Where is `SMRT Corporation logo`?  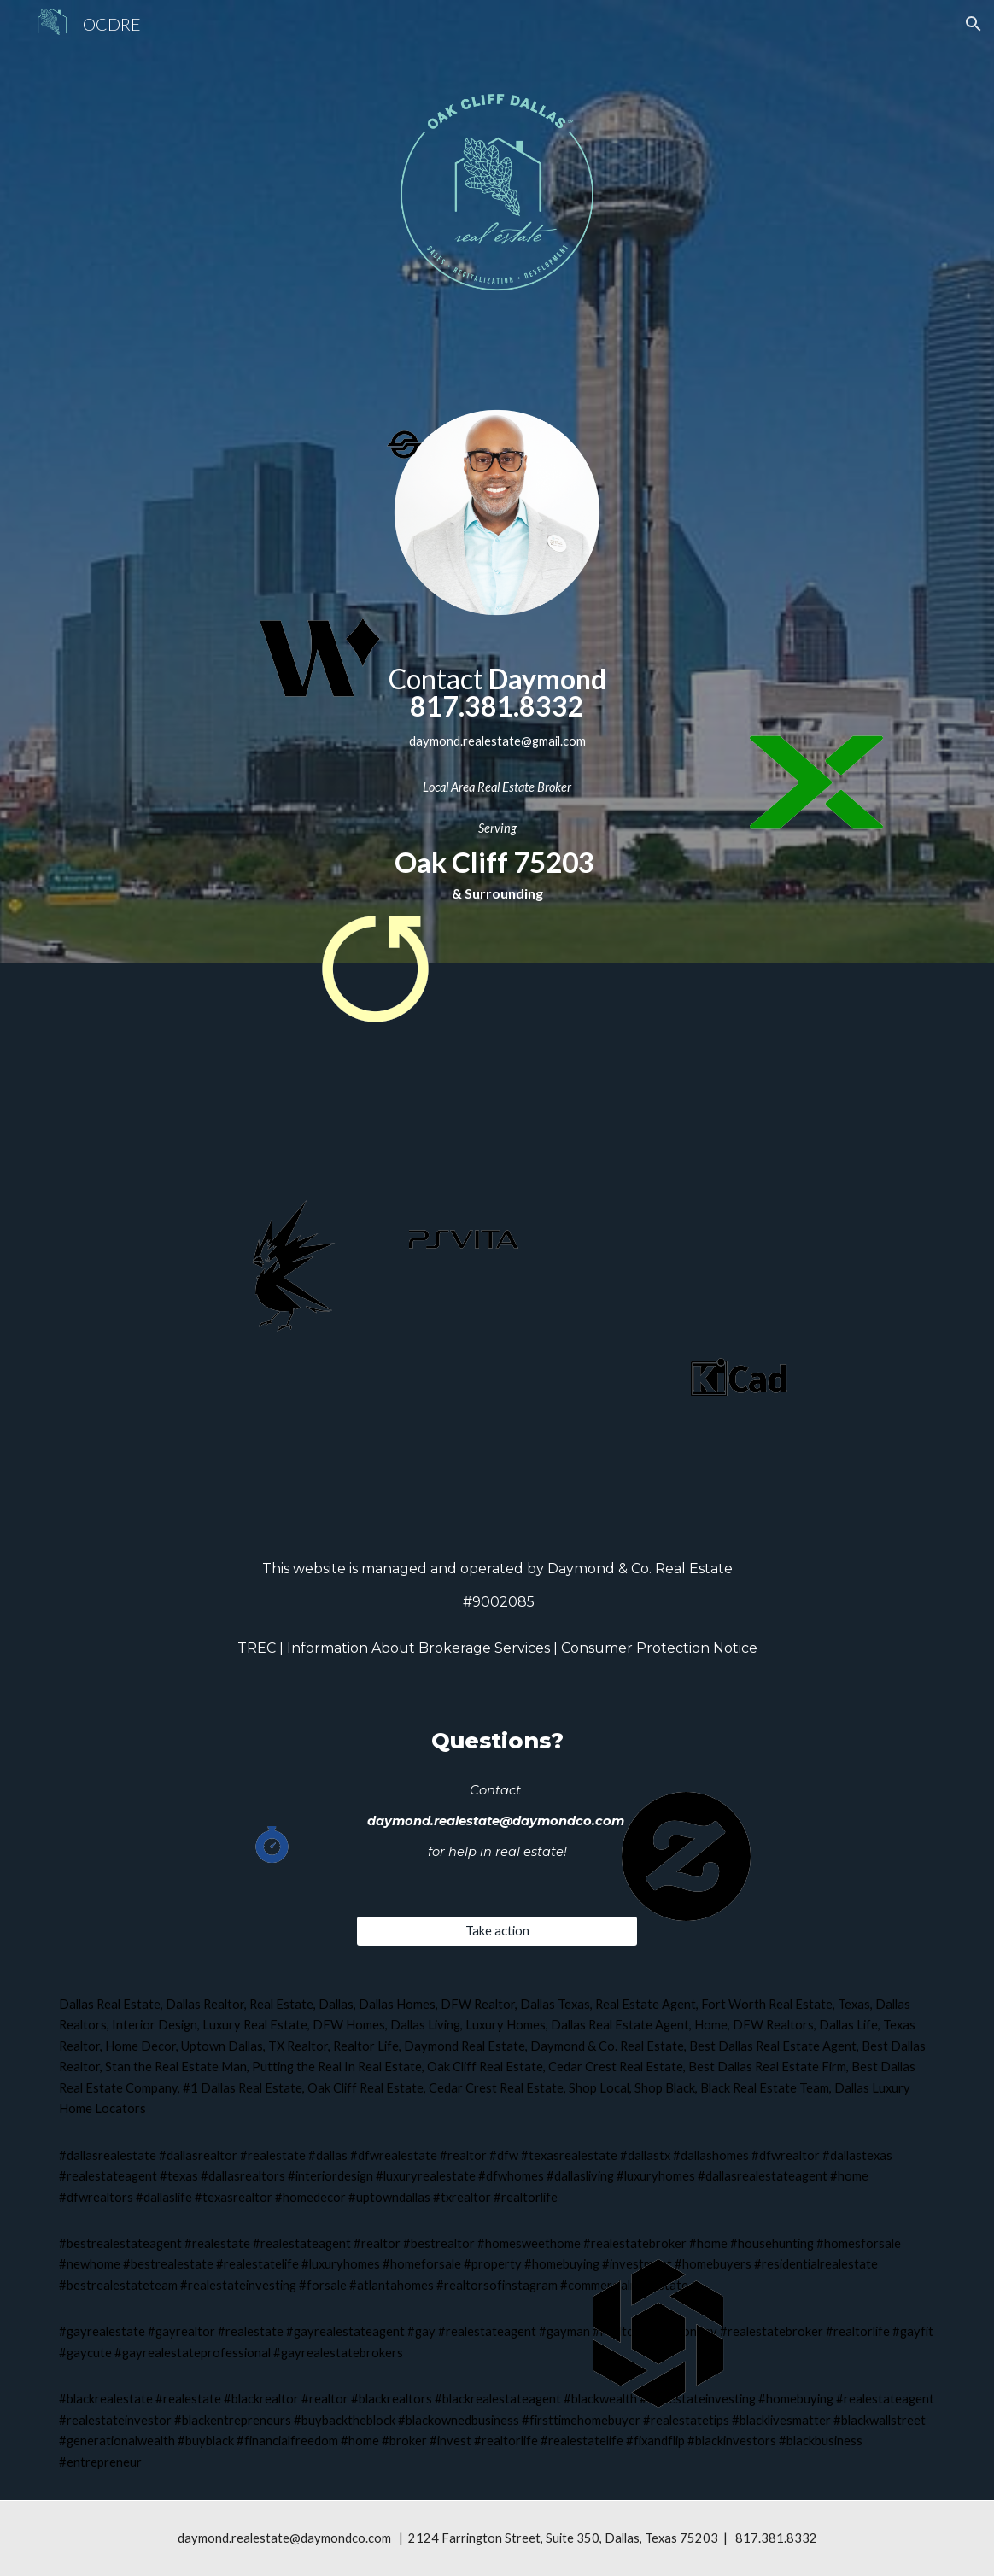 SMRT Corporation logo is located at coordinates (404, 444).